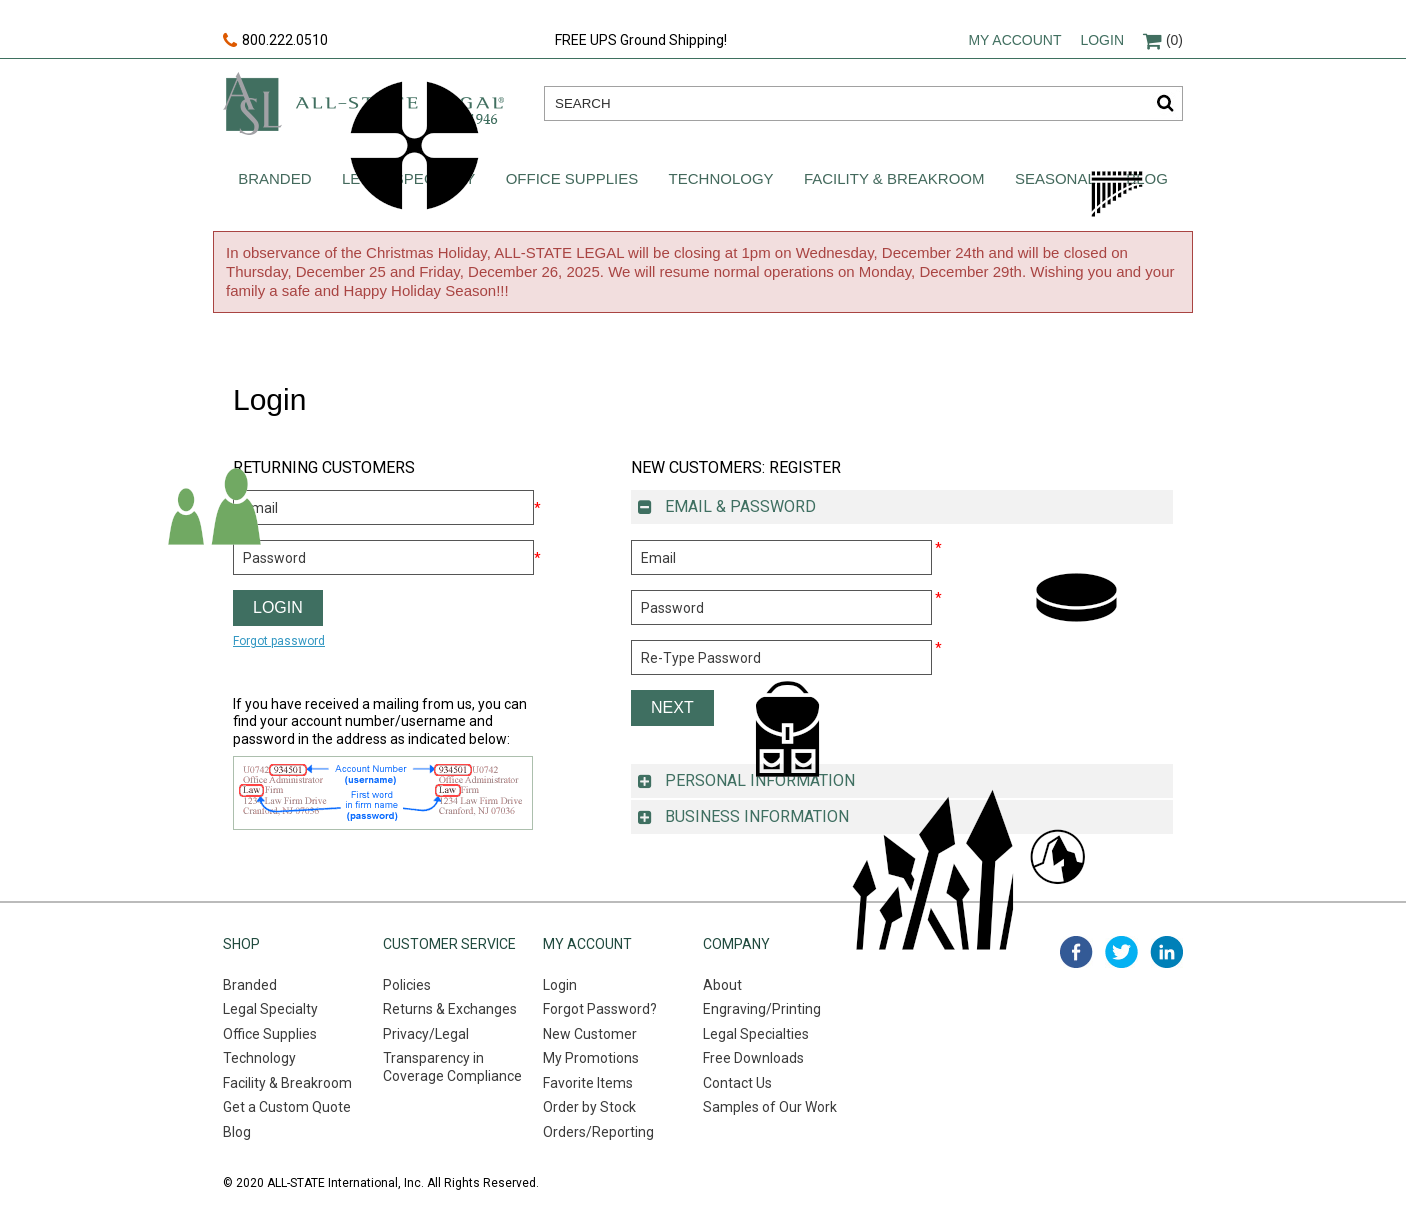 The width and height of the screenshot is (1406, 1232). Describe the element at coordinates (932, 869) in the screenshot. I see `select spear weapon type` at that location.